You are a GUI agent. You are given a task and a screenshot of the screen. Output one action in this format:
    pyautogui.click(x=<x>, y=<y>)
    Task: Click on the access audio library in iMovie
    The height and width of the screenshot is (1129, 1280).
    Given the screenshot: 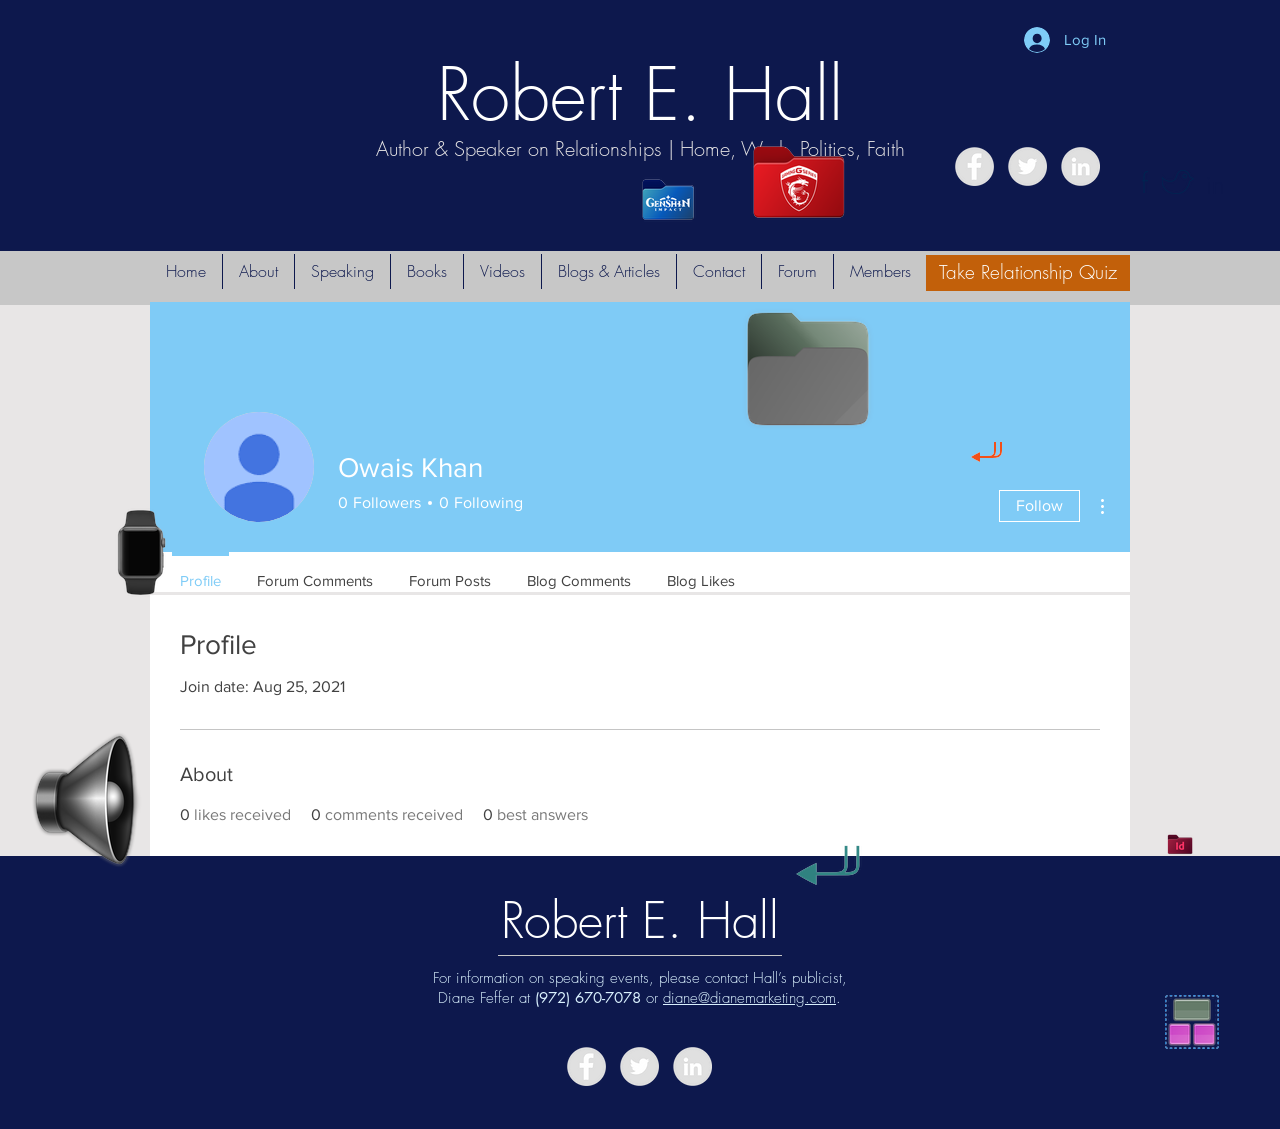 What is the action you would take?
    pyautogui.click(x=87, y=800)
    